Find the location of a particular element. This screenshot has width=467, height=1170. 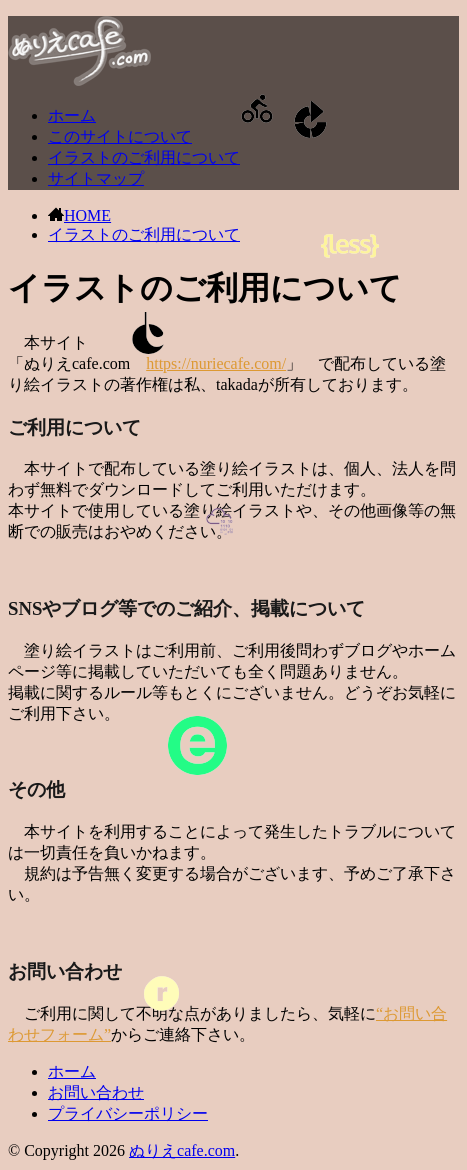

access cycling or bike route directions is located at coordinates (257, 110).